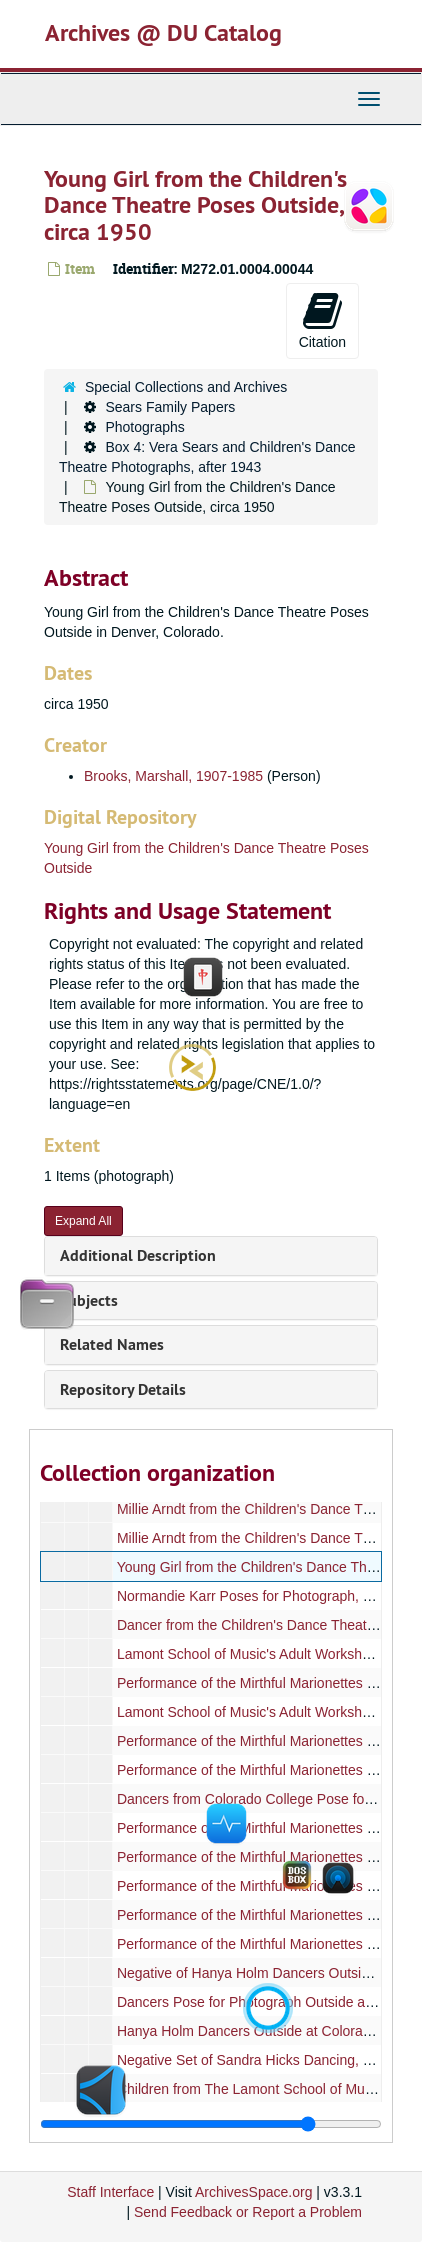 This screenshot has width=422, height=2242. What do you see at coordinates (47, 1304) in the screenshot?
I see `open the file manager application` at bounding box center [47, 1304].